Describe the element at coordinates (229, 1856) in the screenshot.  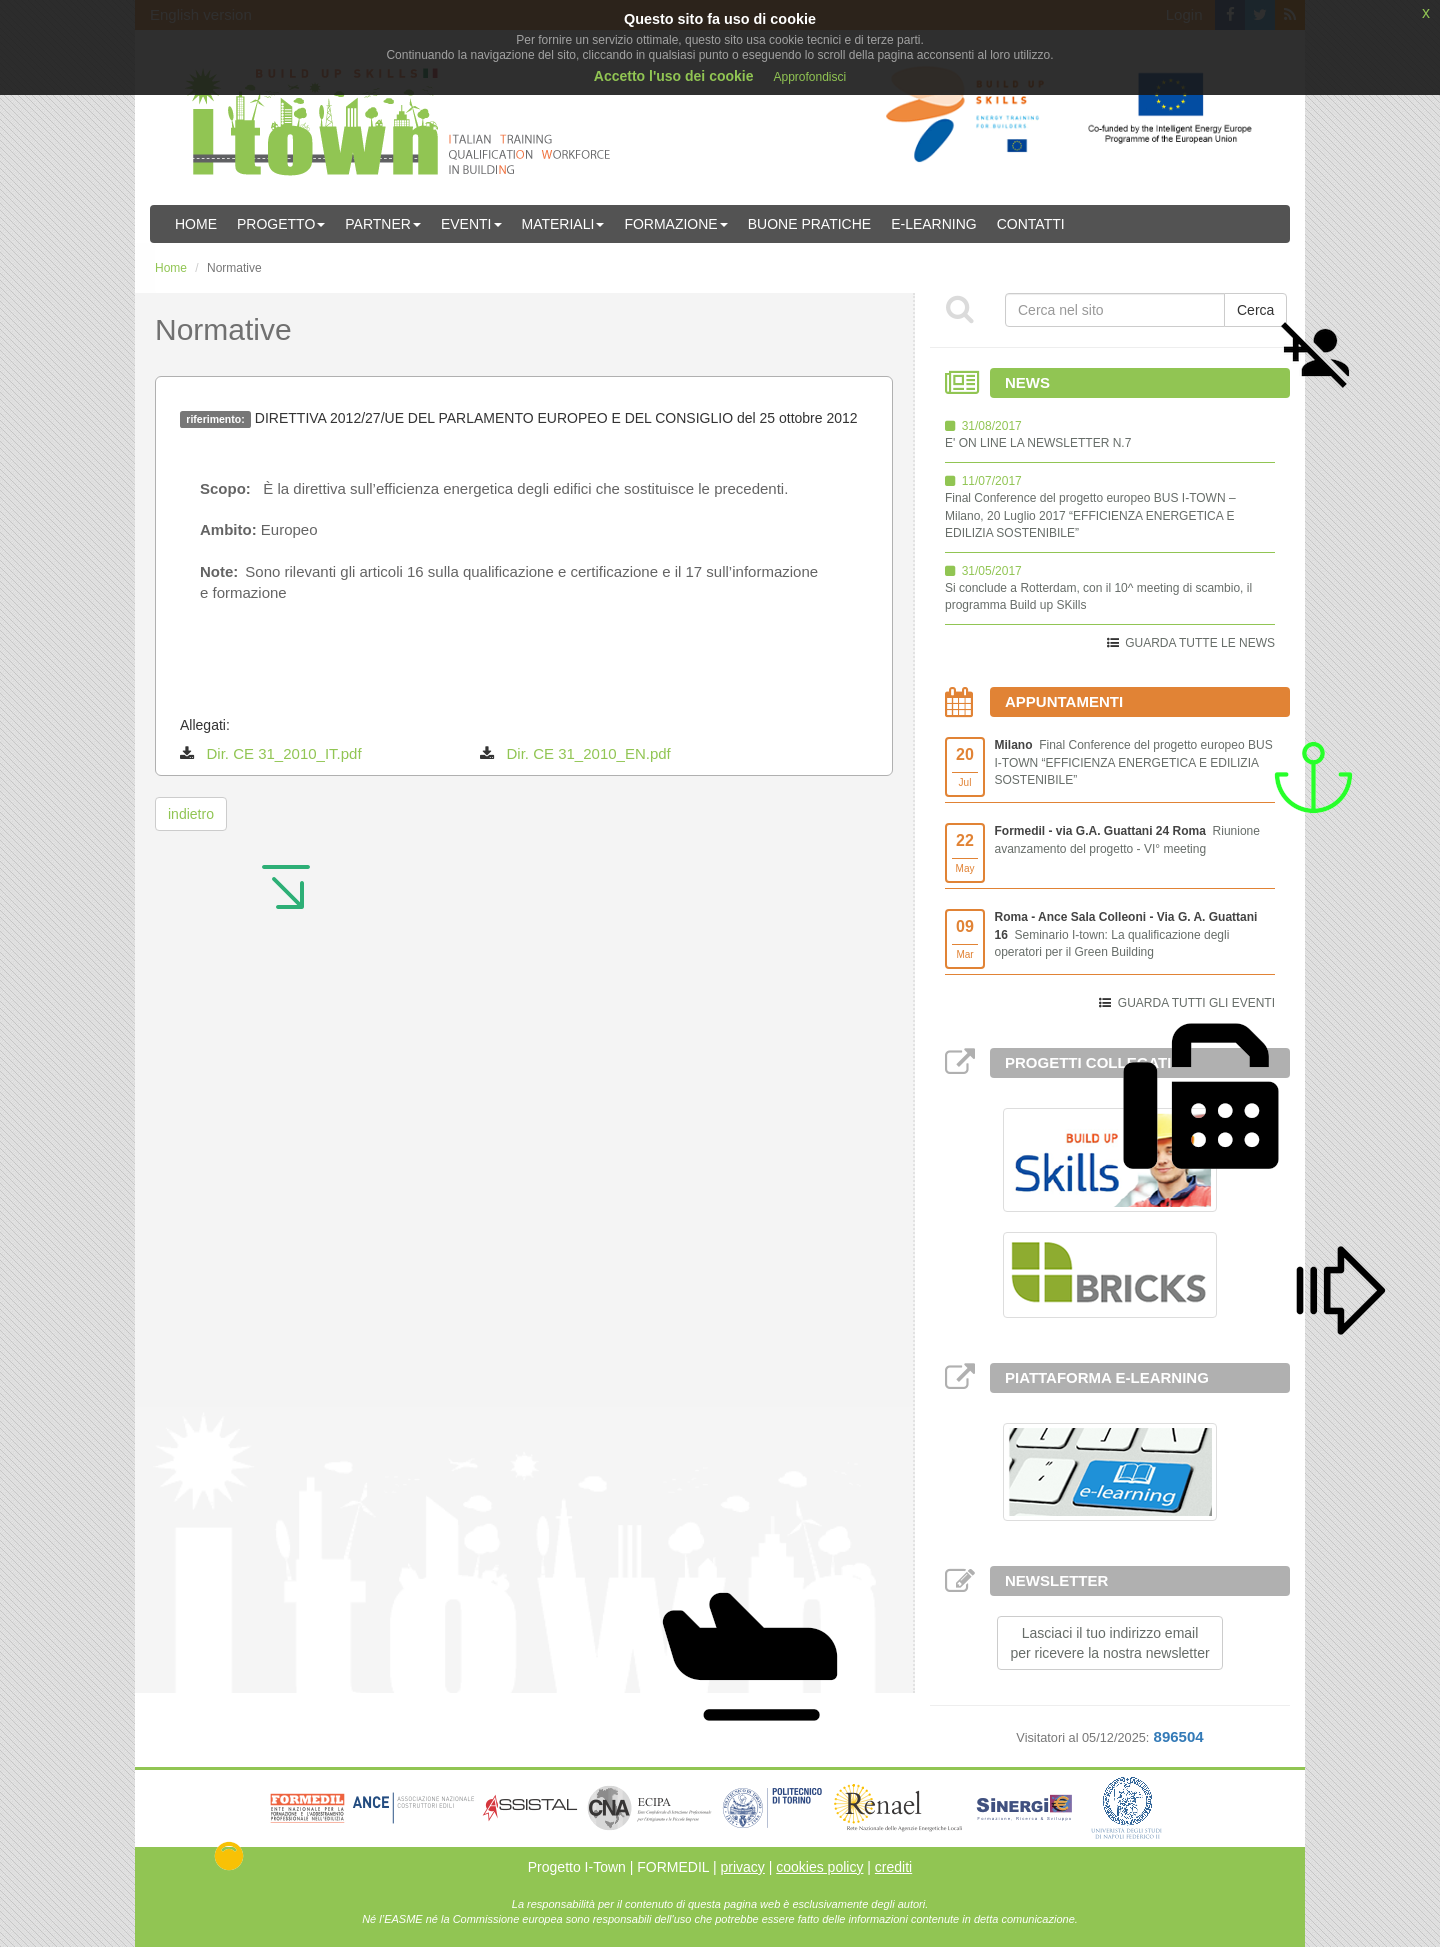
I see `apply inner shadow effect to top edge` at that location.